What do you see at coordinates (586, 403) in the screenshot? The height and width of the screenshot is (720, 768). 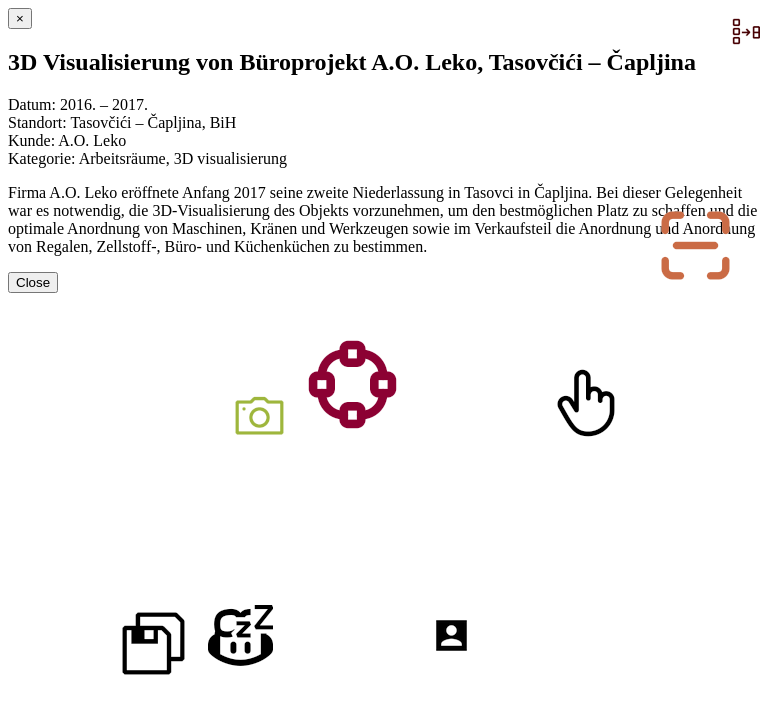 I see `tap or click to interact with an element` at bounding box center [586, 403].